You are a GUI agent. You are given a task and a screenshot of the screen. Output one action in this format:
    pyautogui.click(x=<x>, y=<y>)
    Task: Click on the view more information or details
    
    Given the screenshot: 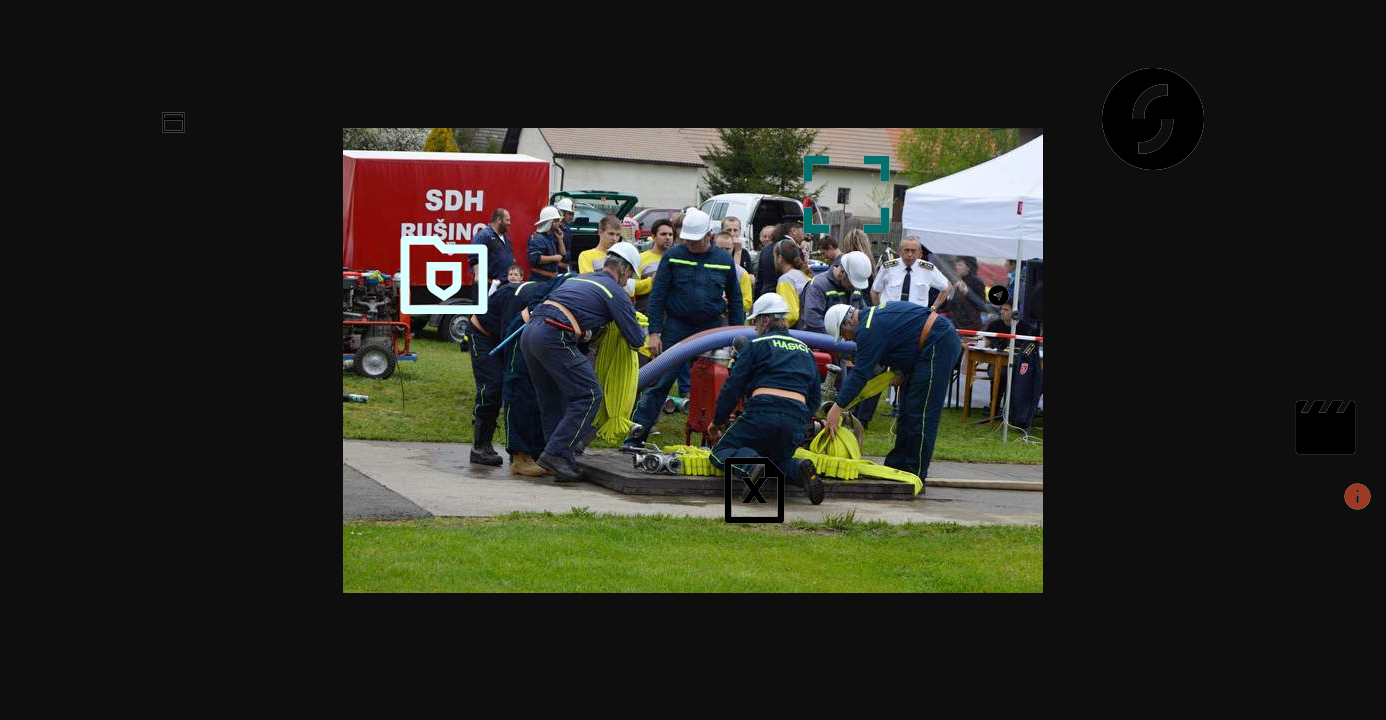 What is the action you would take?
    pyautogui.click(x=1357, y=496)
    